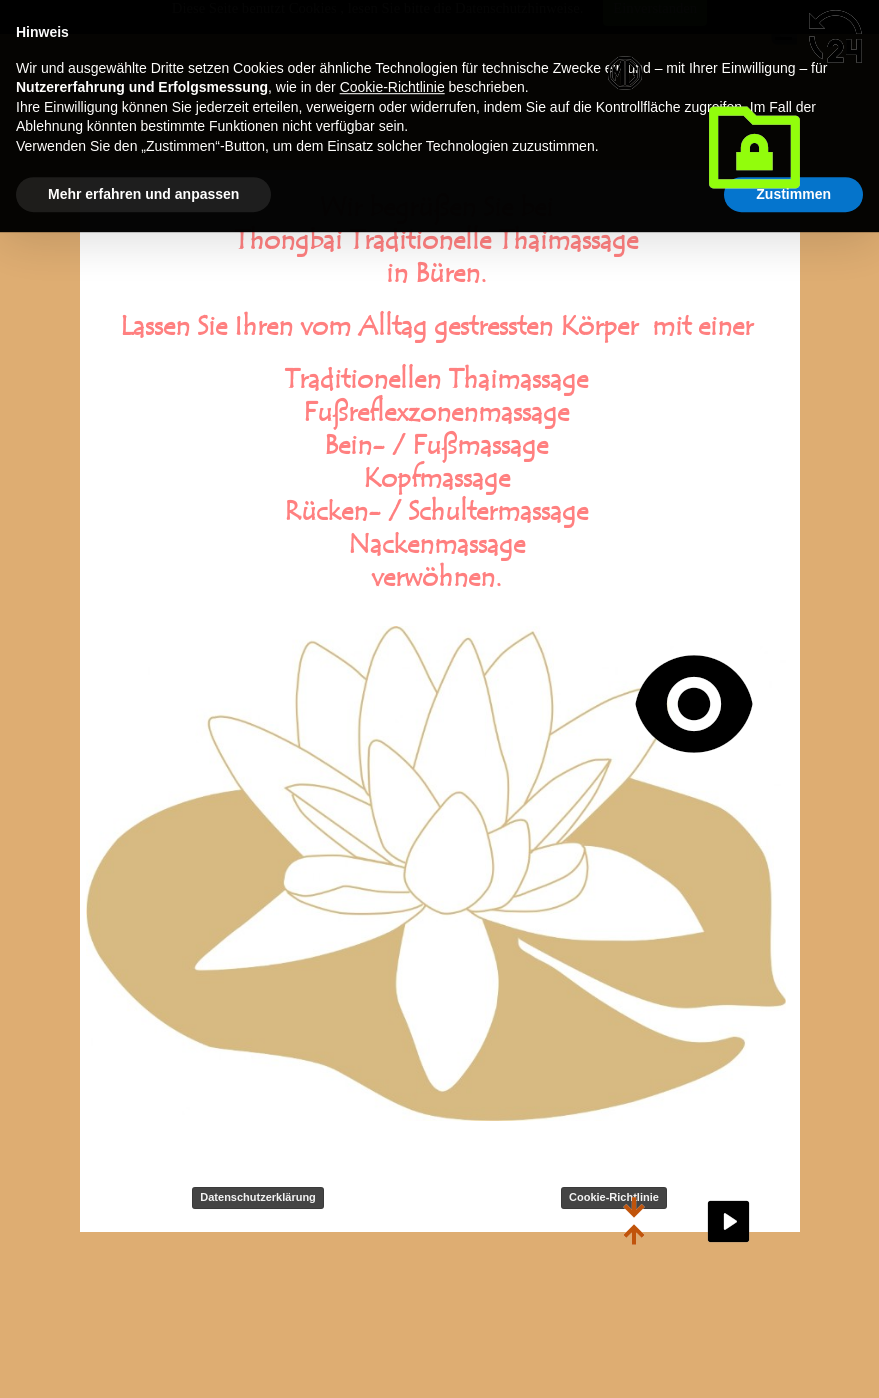 Image resolution: width=879 pixels, height=1398 pixels. What do you see at coordinates (625, 73) in the screenshot?
I see `MG Motors brand logo` at bounding box center [625, 73].